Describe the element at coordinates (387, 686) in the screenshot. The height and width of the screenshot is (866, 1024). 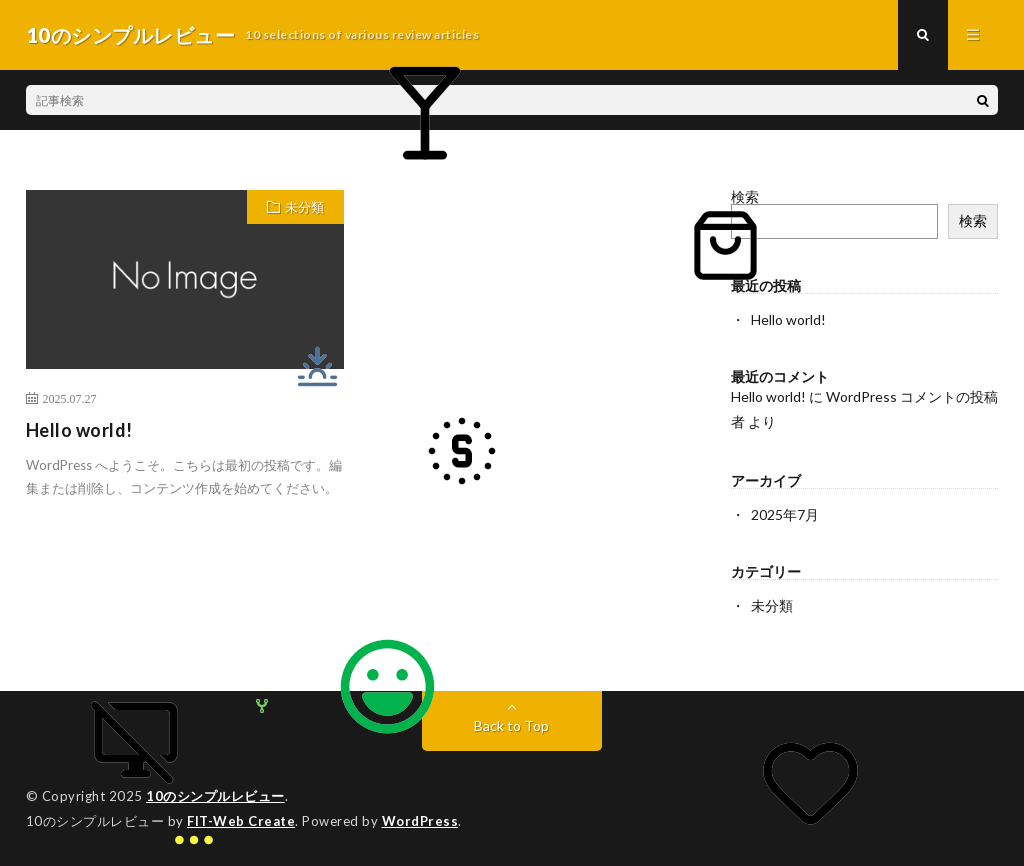
I see `react with laughter to a message or post` at that location.